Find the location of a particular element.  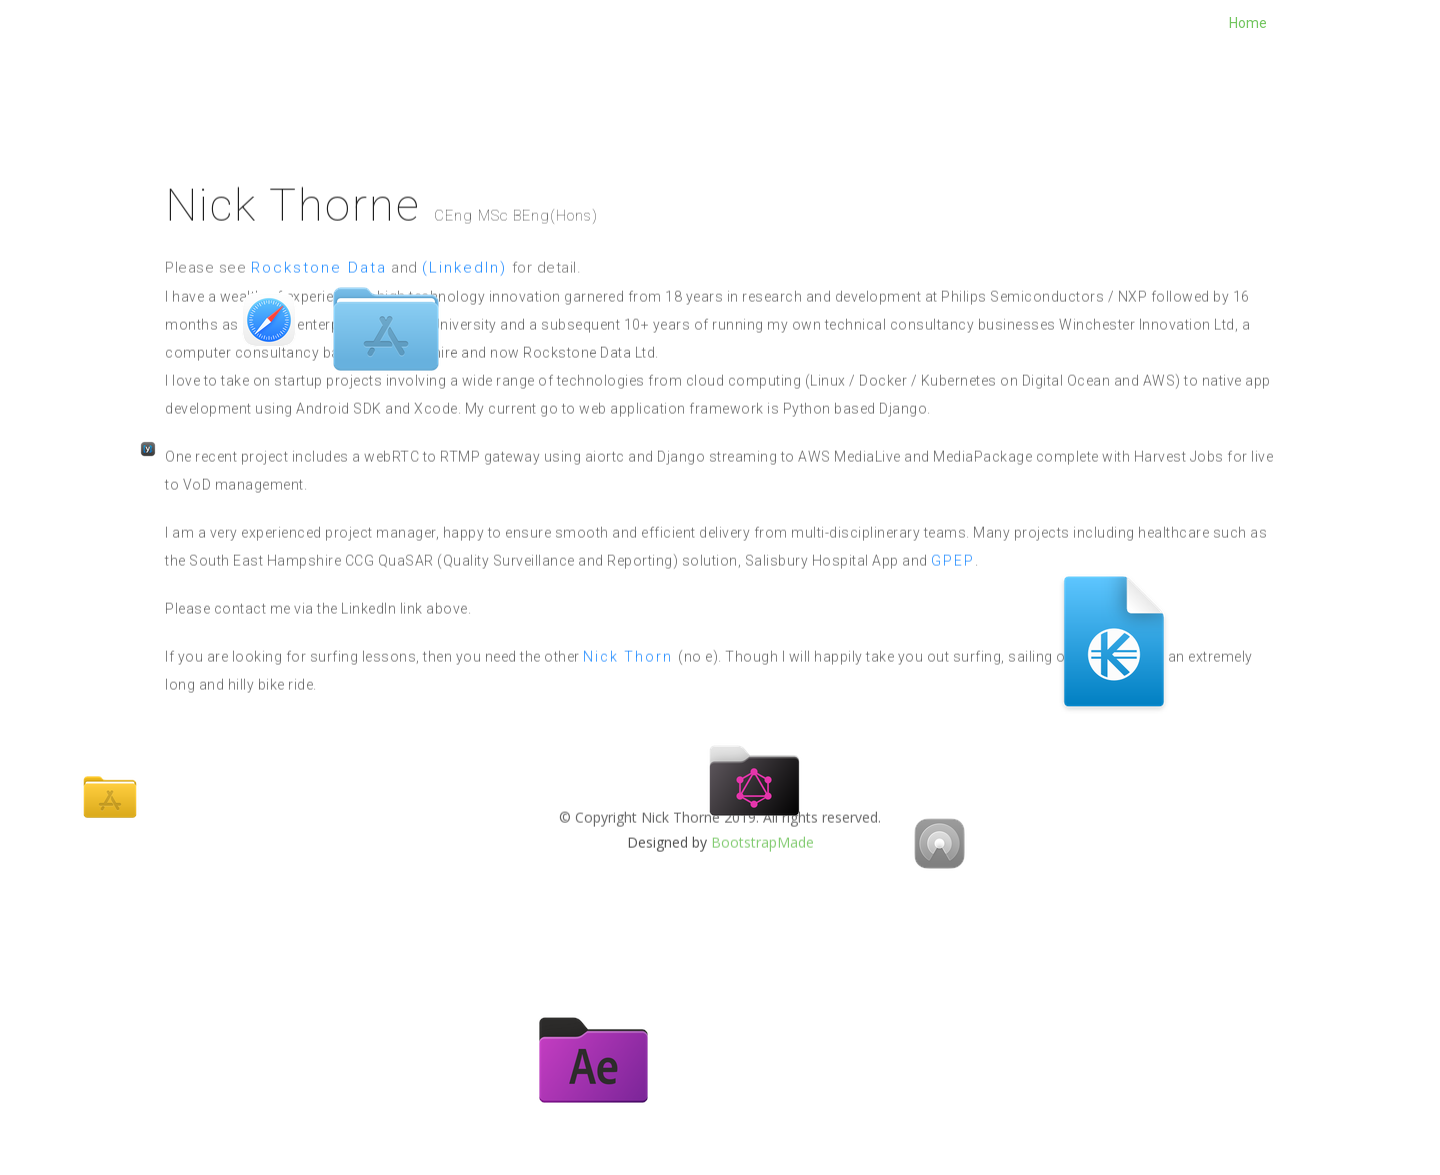

open the web browser app is located at coordinates (269, 320).